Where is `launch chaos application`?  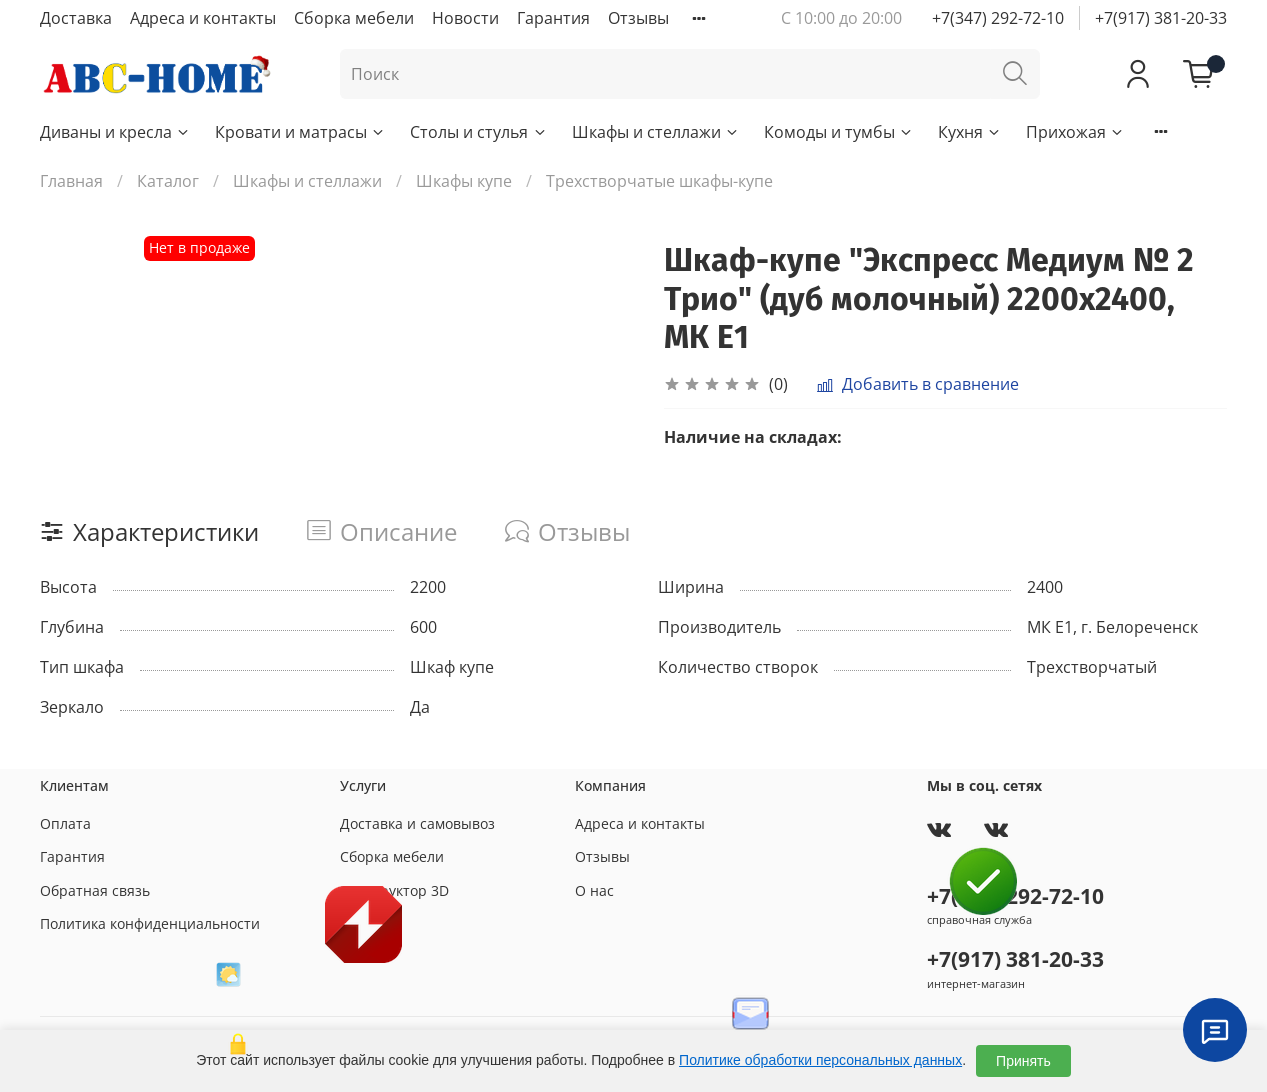
launch chaos application is located at coordinates (363, 924).